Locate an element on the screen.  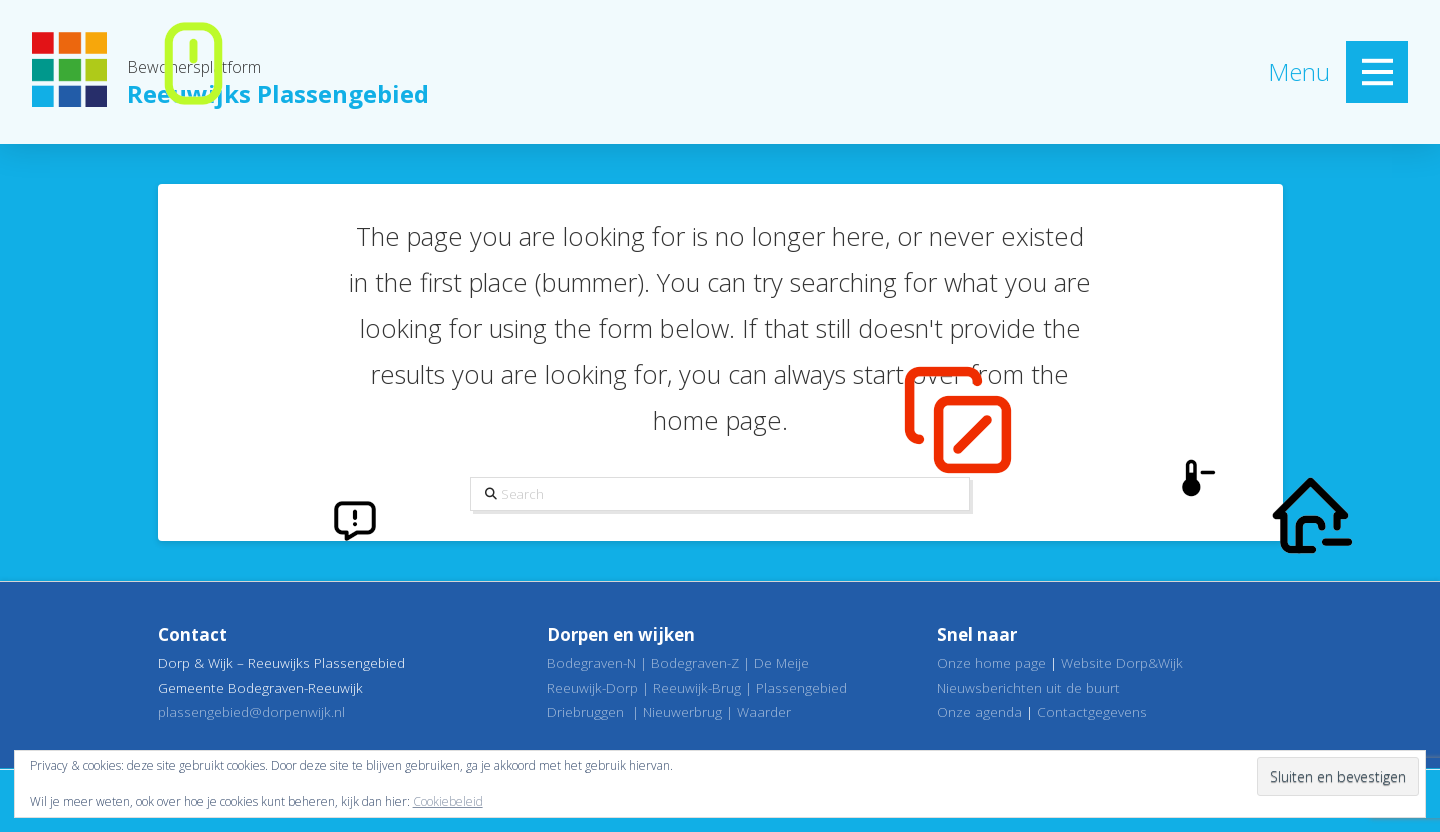
mouse input device settings is located at coordinates (193, 63).